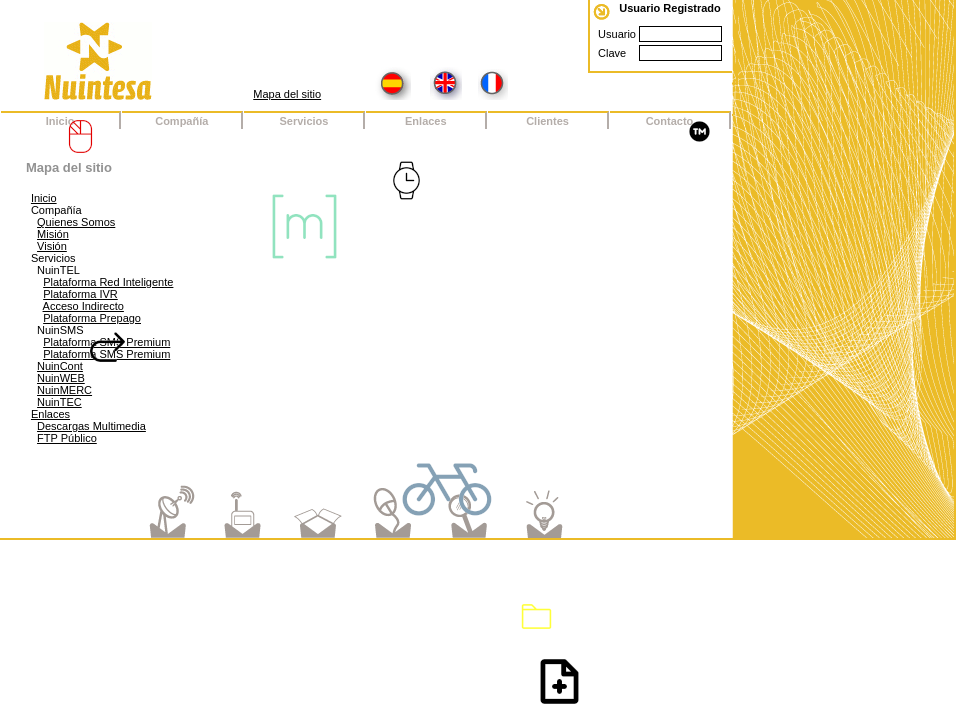  What do you see at coordinates (304, 226) in the screenshot?
I see `link to Matrix messaging platform` at bounding box center [304, 226].